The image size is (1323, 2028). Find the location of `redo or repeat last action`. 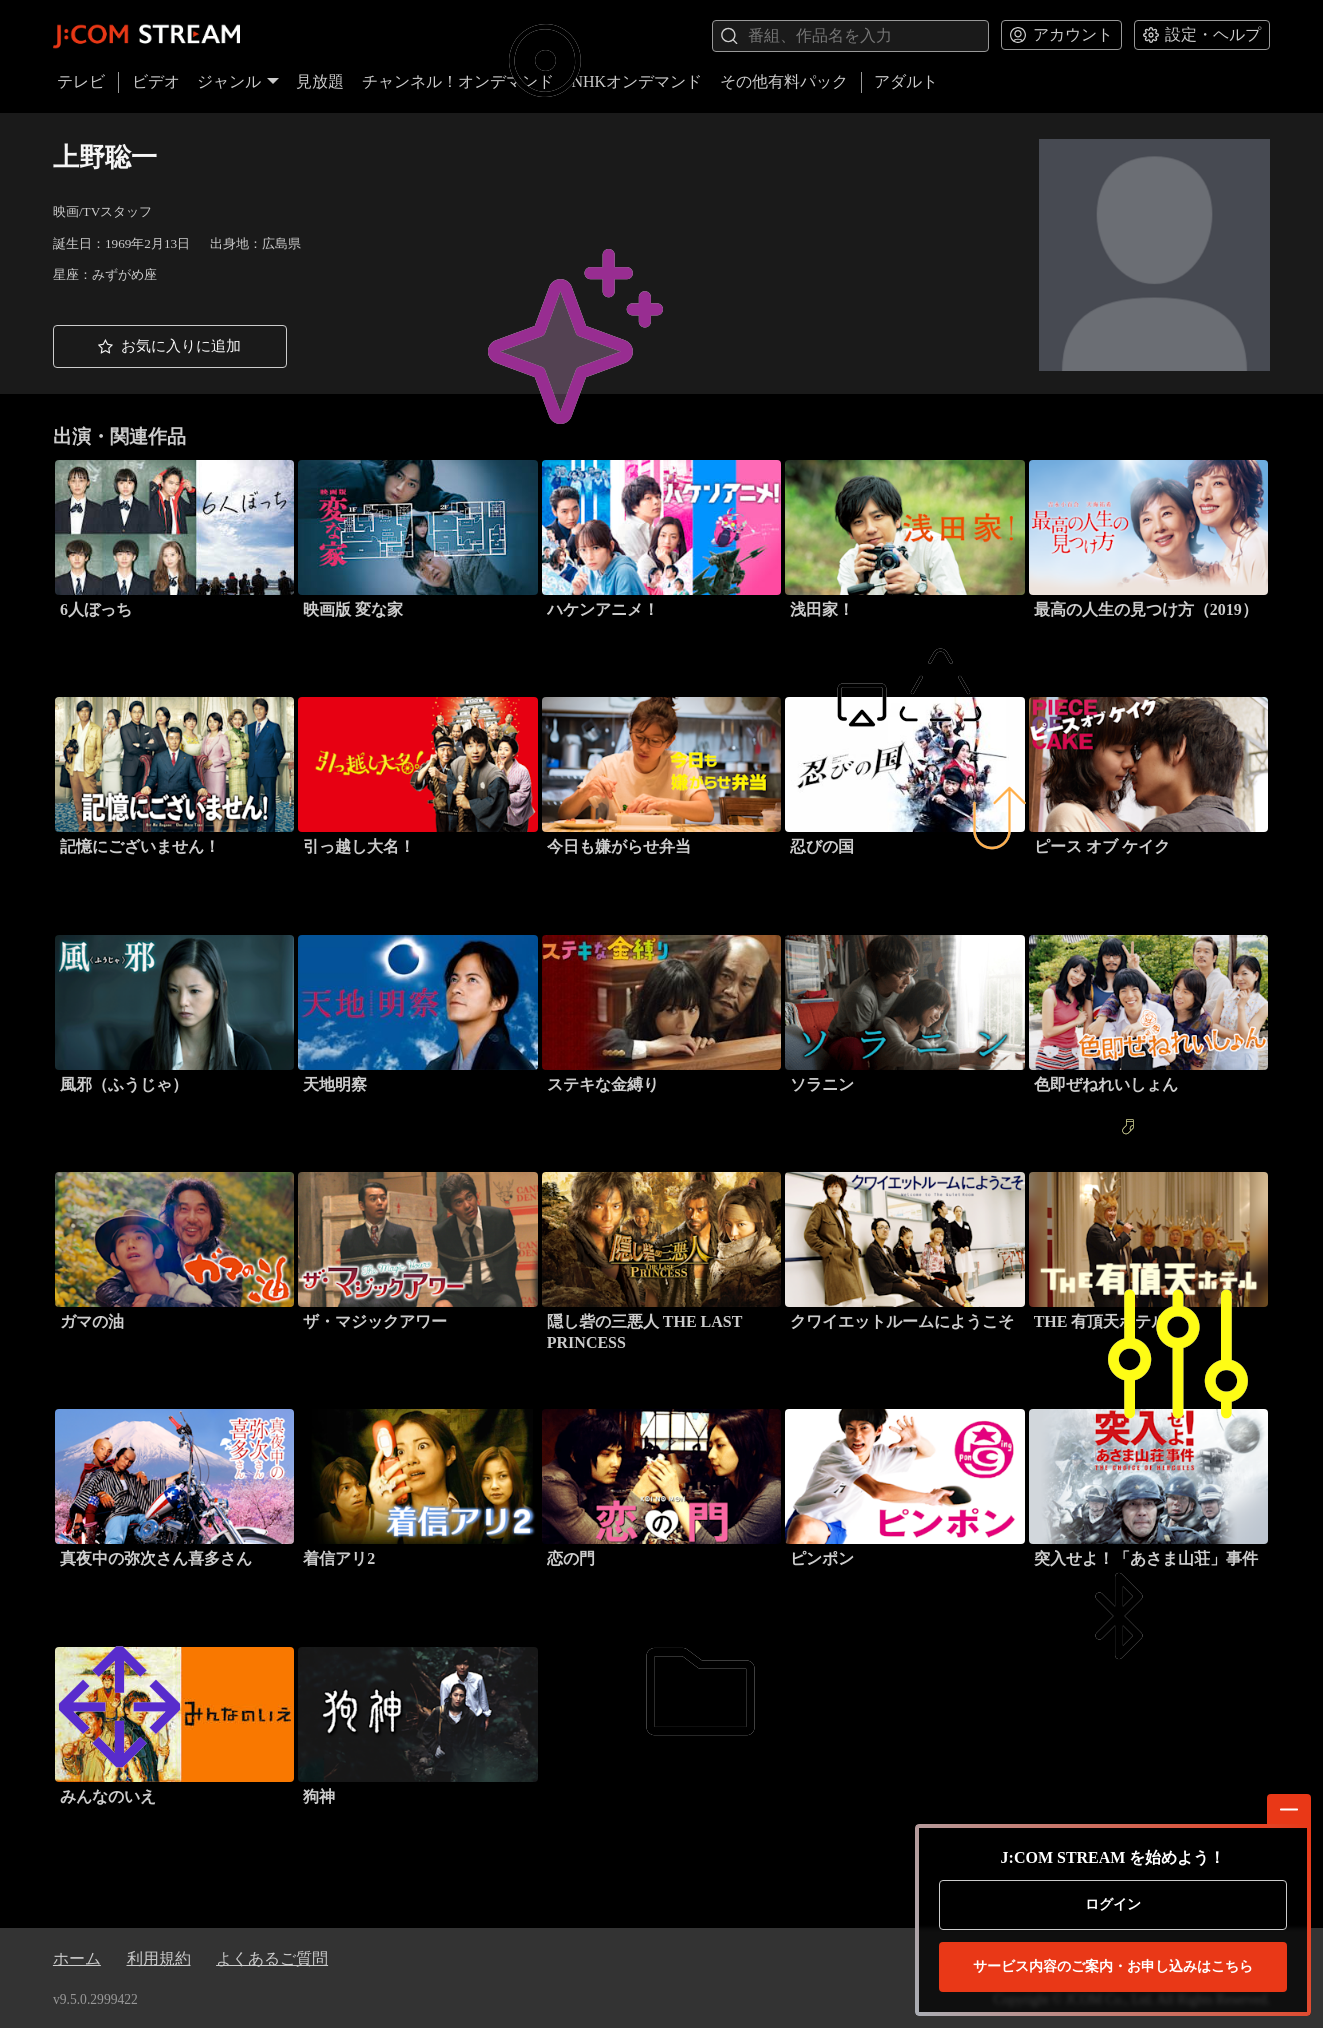

redo or repeat last action is located at coordinates (997, 818).